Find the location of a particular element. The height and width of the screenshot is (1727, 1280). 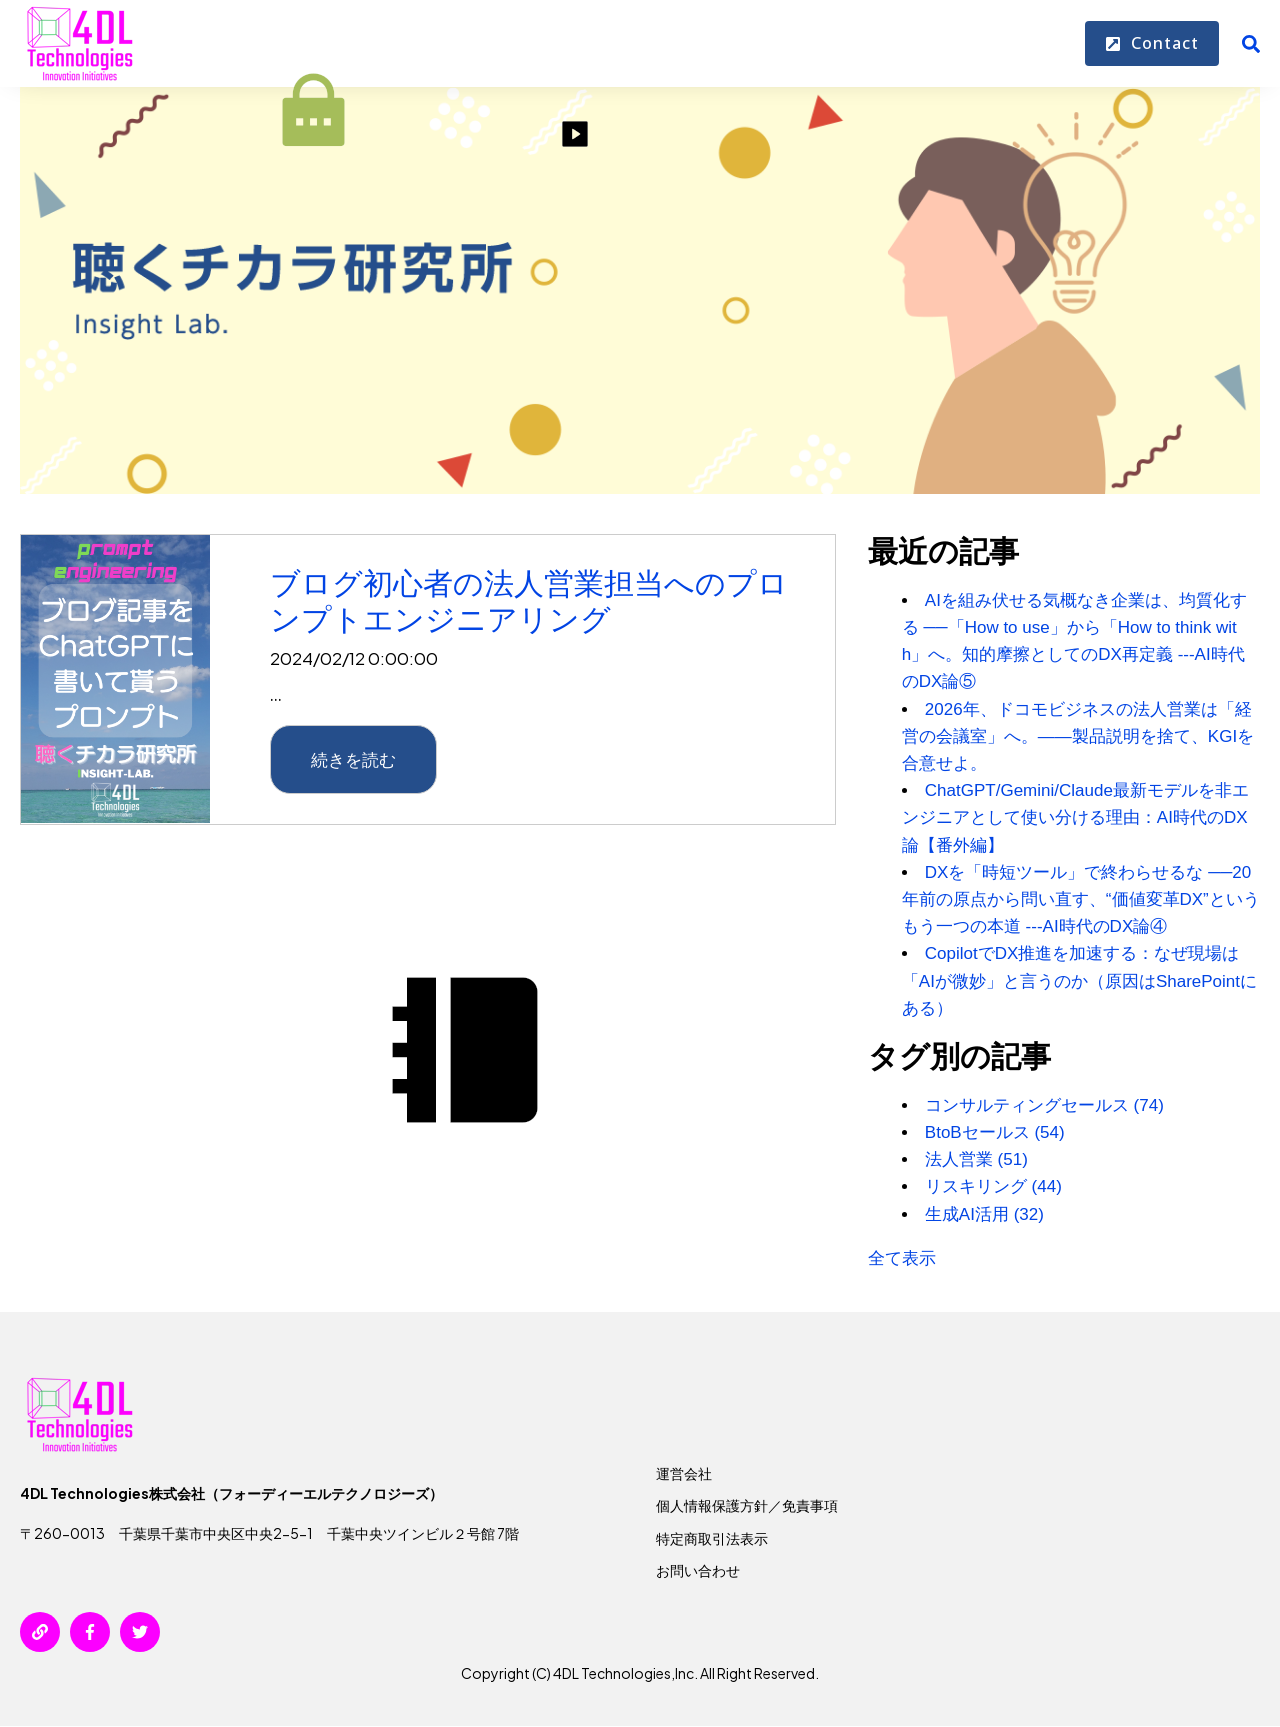

play video content is located at coordinates (575, 134).